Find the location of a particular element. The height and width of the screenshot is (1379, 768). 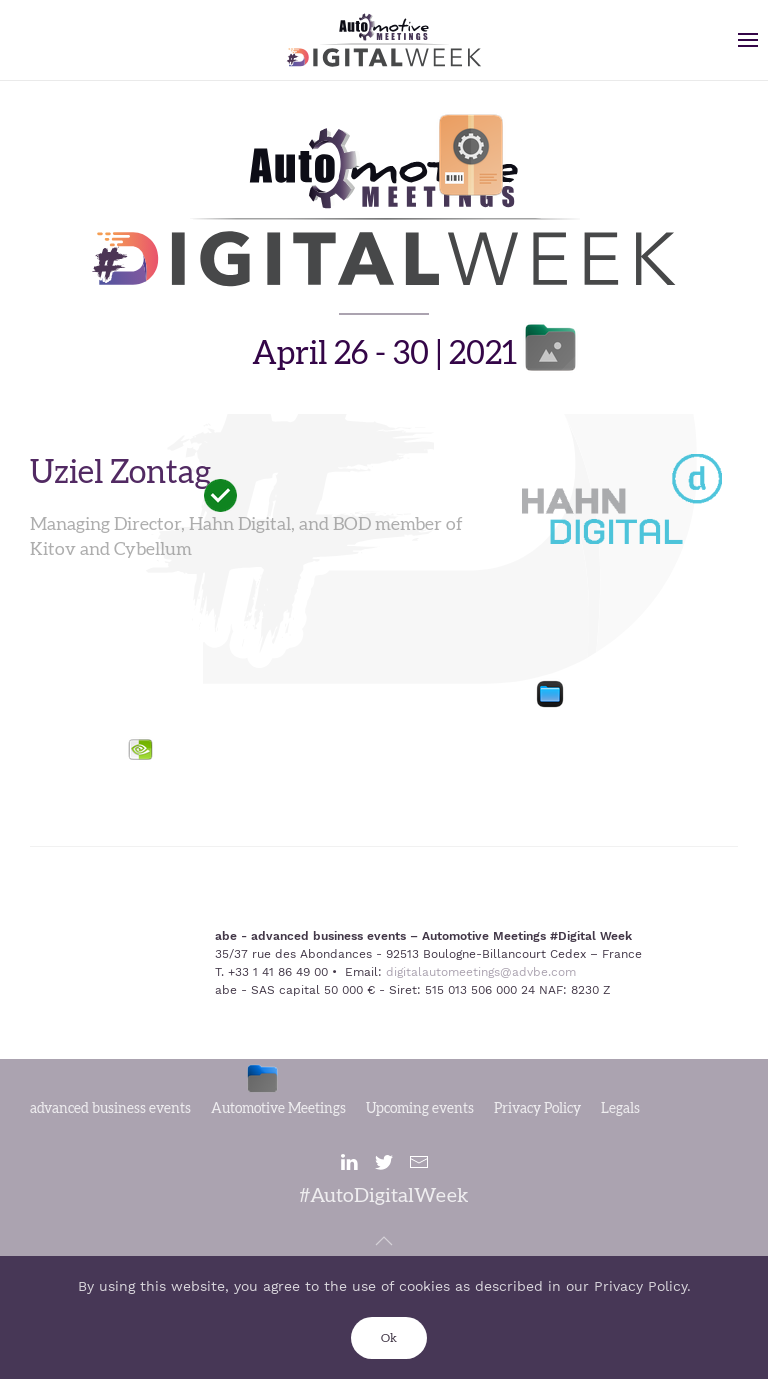

open the files app is located at coordinates (550, 694).